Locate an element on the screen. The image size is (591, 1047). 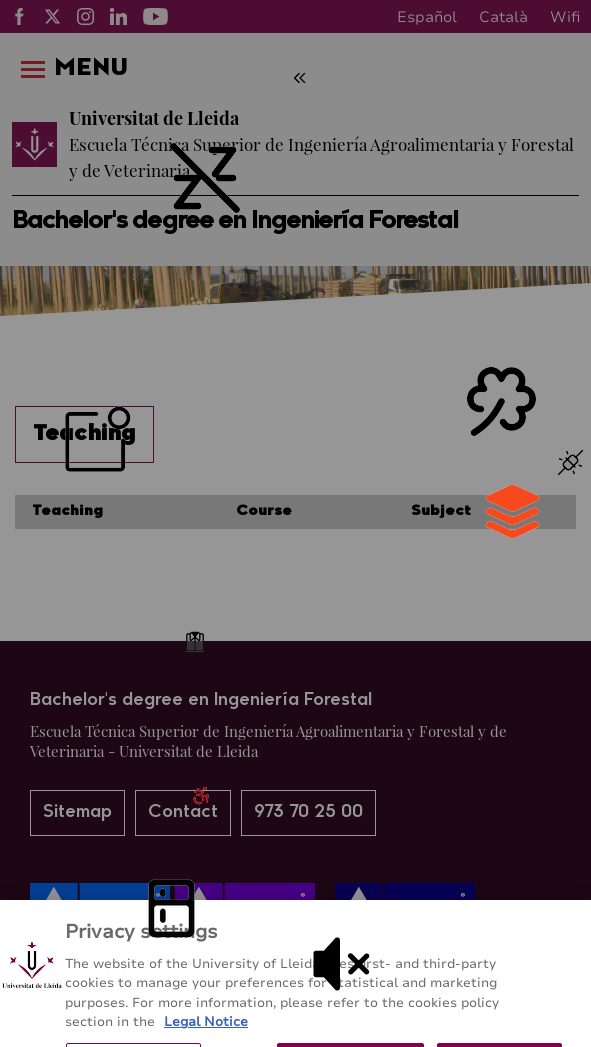
indicates a michelin green star rating for sustainable restaurants is located at coordinates (501, 401).